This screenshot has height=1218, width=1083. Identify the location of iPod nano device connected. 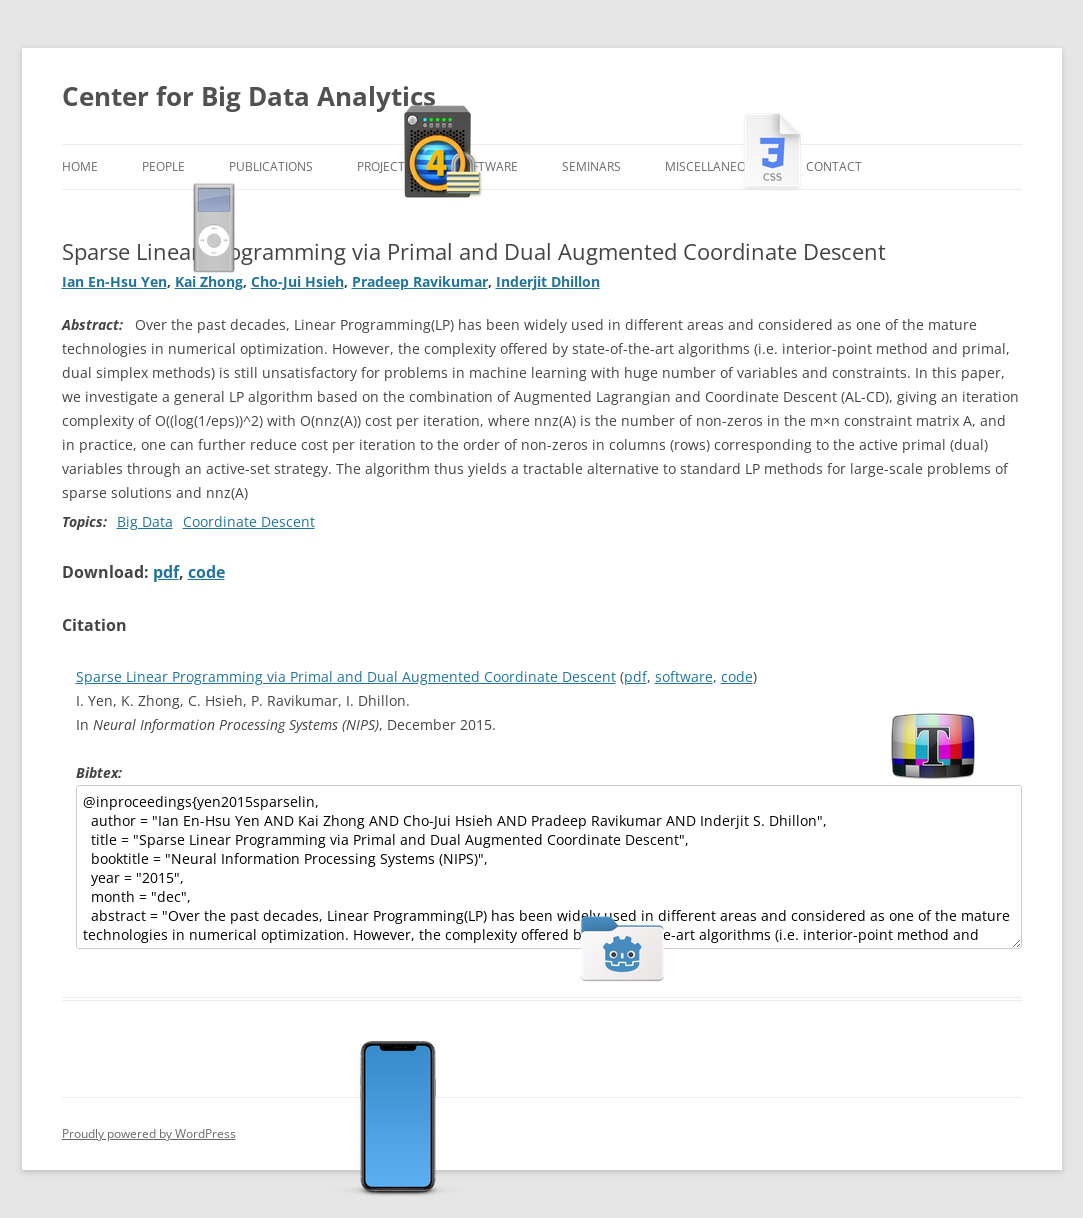
(214, 228).